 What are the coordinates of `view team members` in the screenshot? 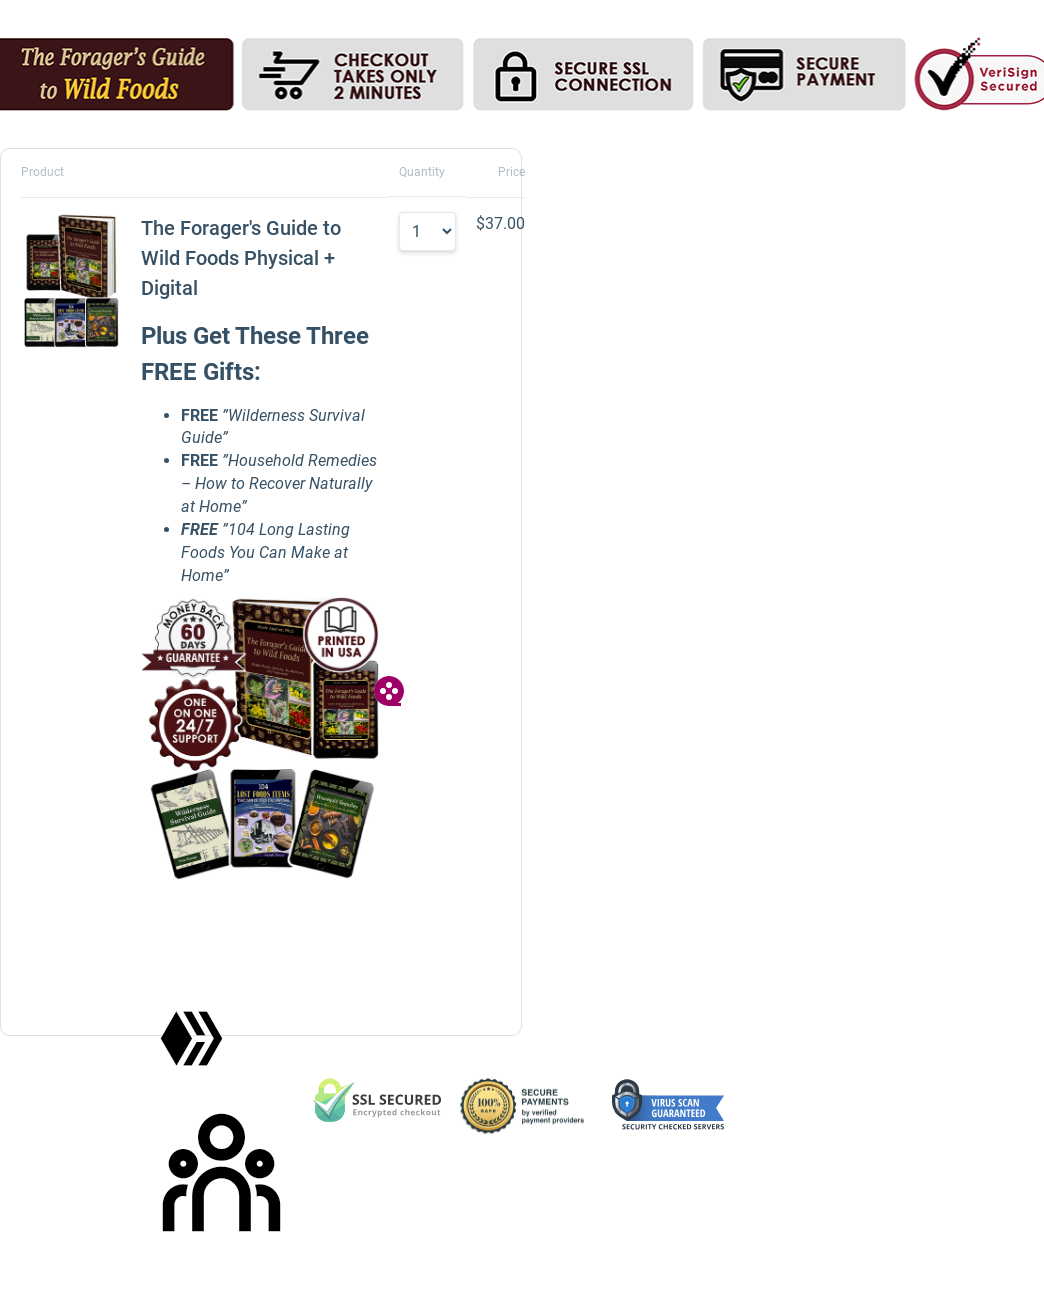 It's located at (221, 1172).